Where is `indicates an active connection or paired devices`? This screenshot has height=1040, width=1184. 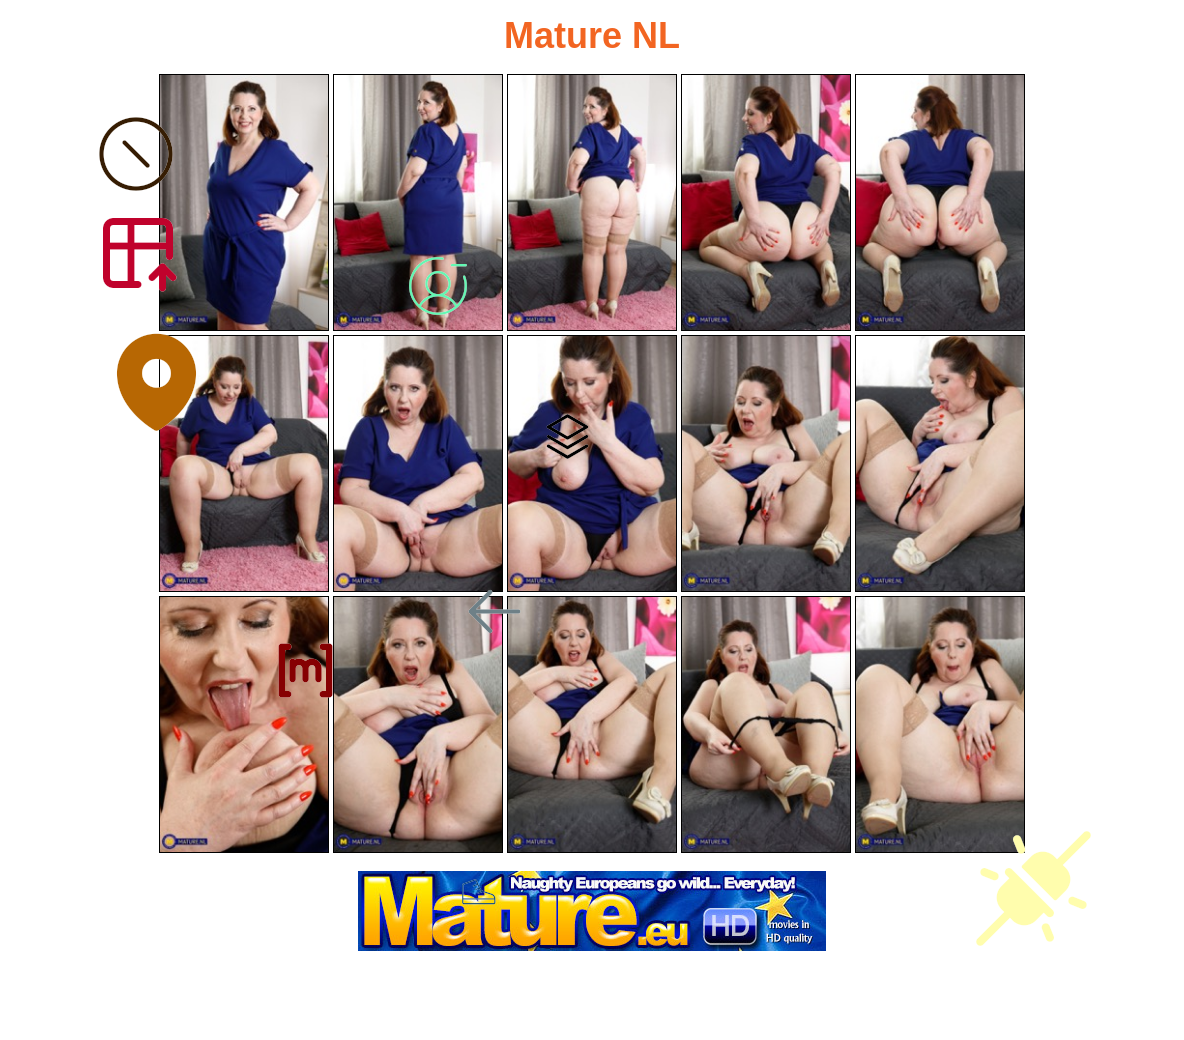 indicates an active connection or paired devices is located at coordinates (1033, 888).